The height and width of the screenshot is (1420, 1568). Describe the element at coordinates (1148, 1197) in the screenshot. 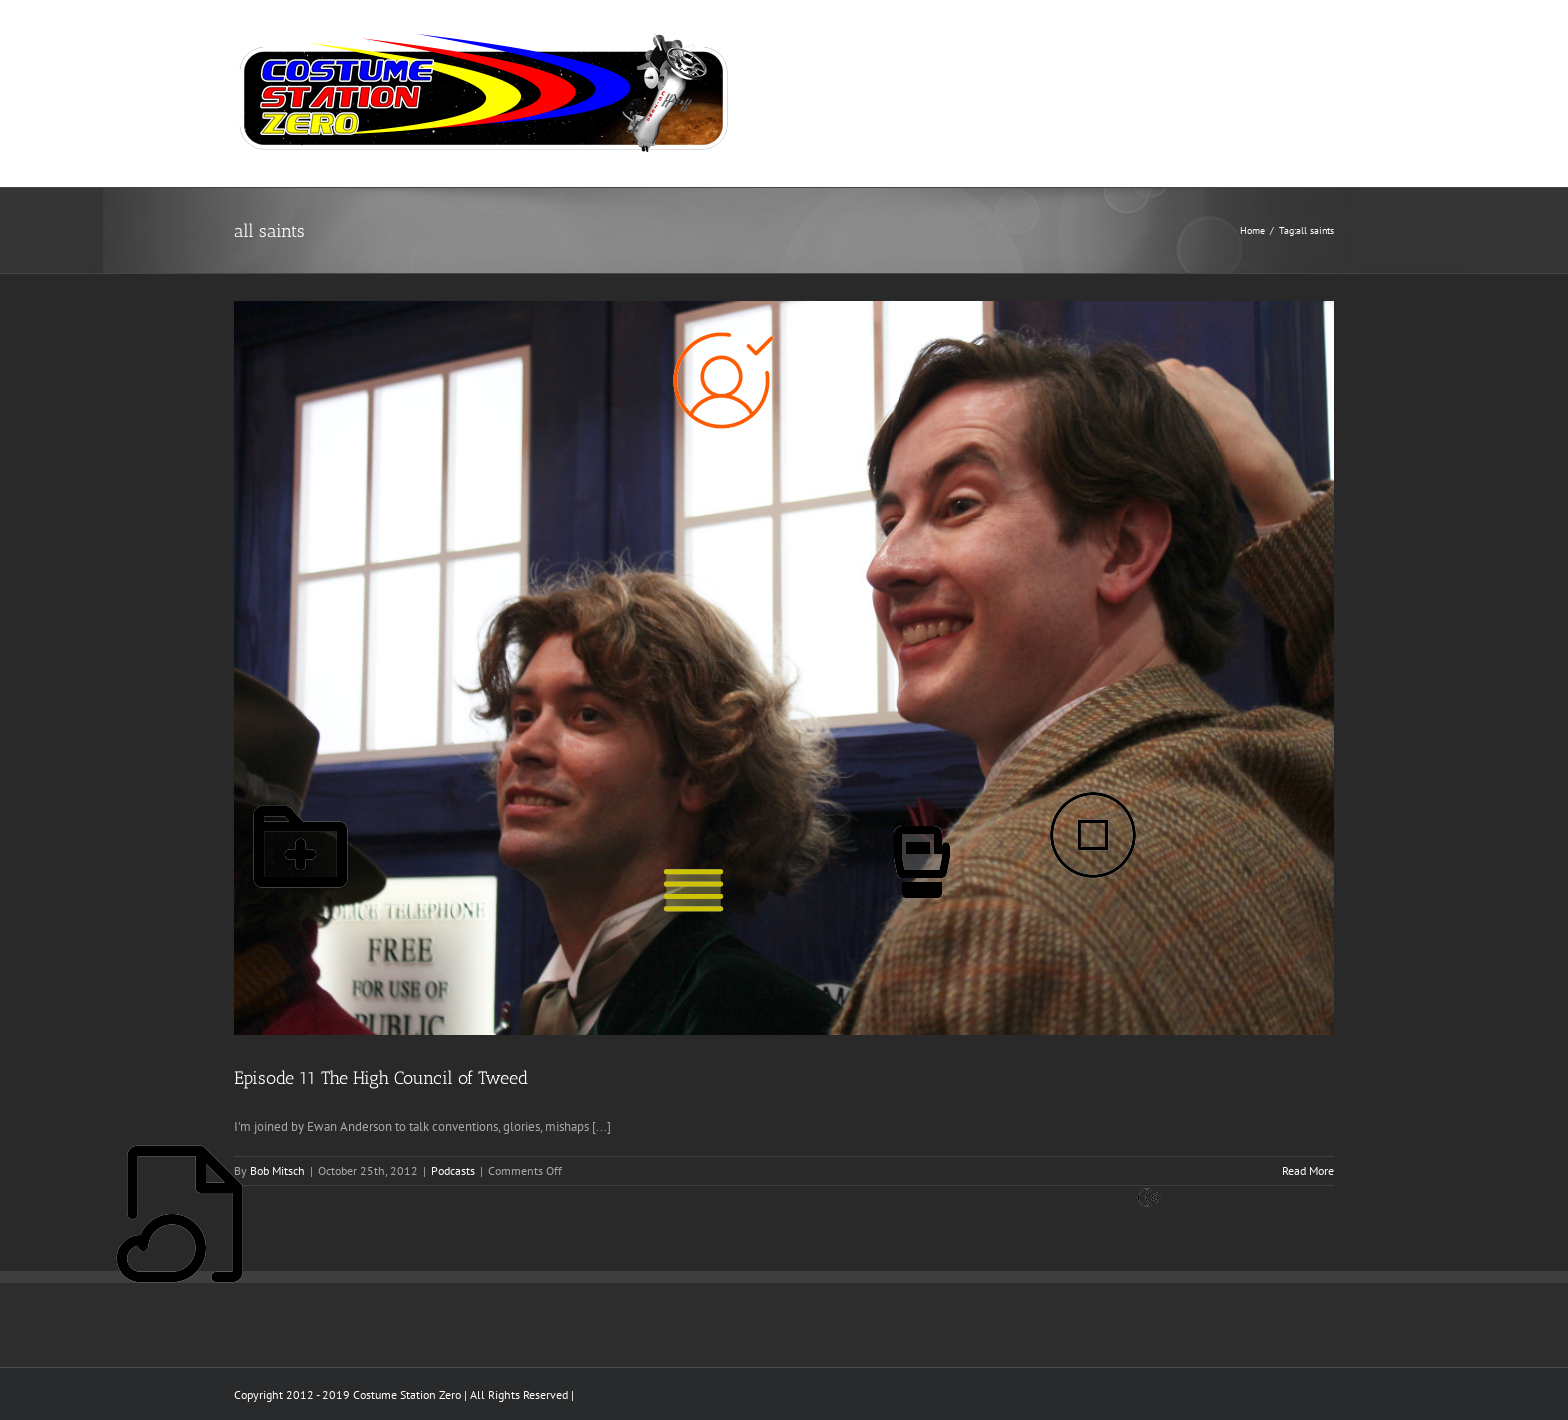

I see `toggle islamic calendar or prayer times` at that location.